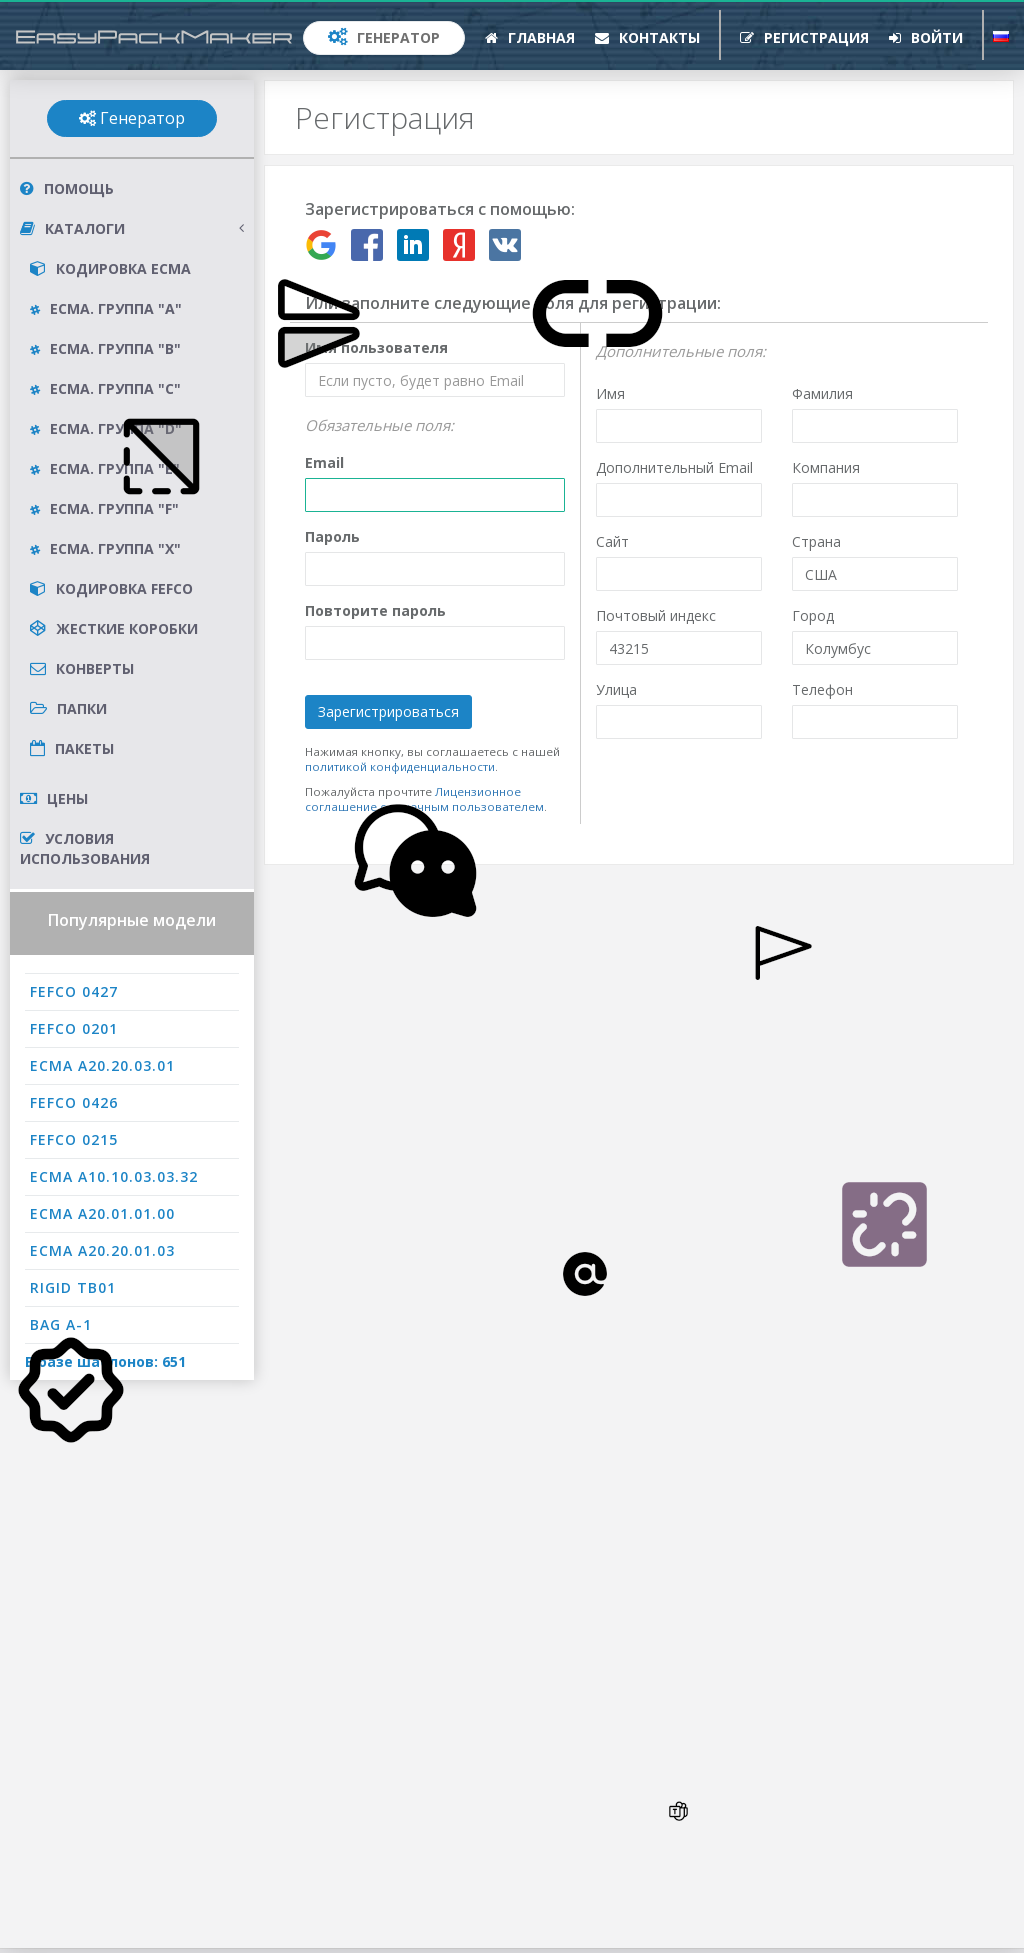 The height and width of the screenshot is (1953, 1024). What do you see at coordinates (778, 953) in the screenshot?
I see `flag or mark an item for follow-up` at bounding box center [778, 953].